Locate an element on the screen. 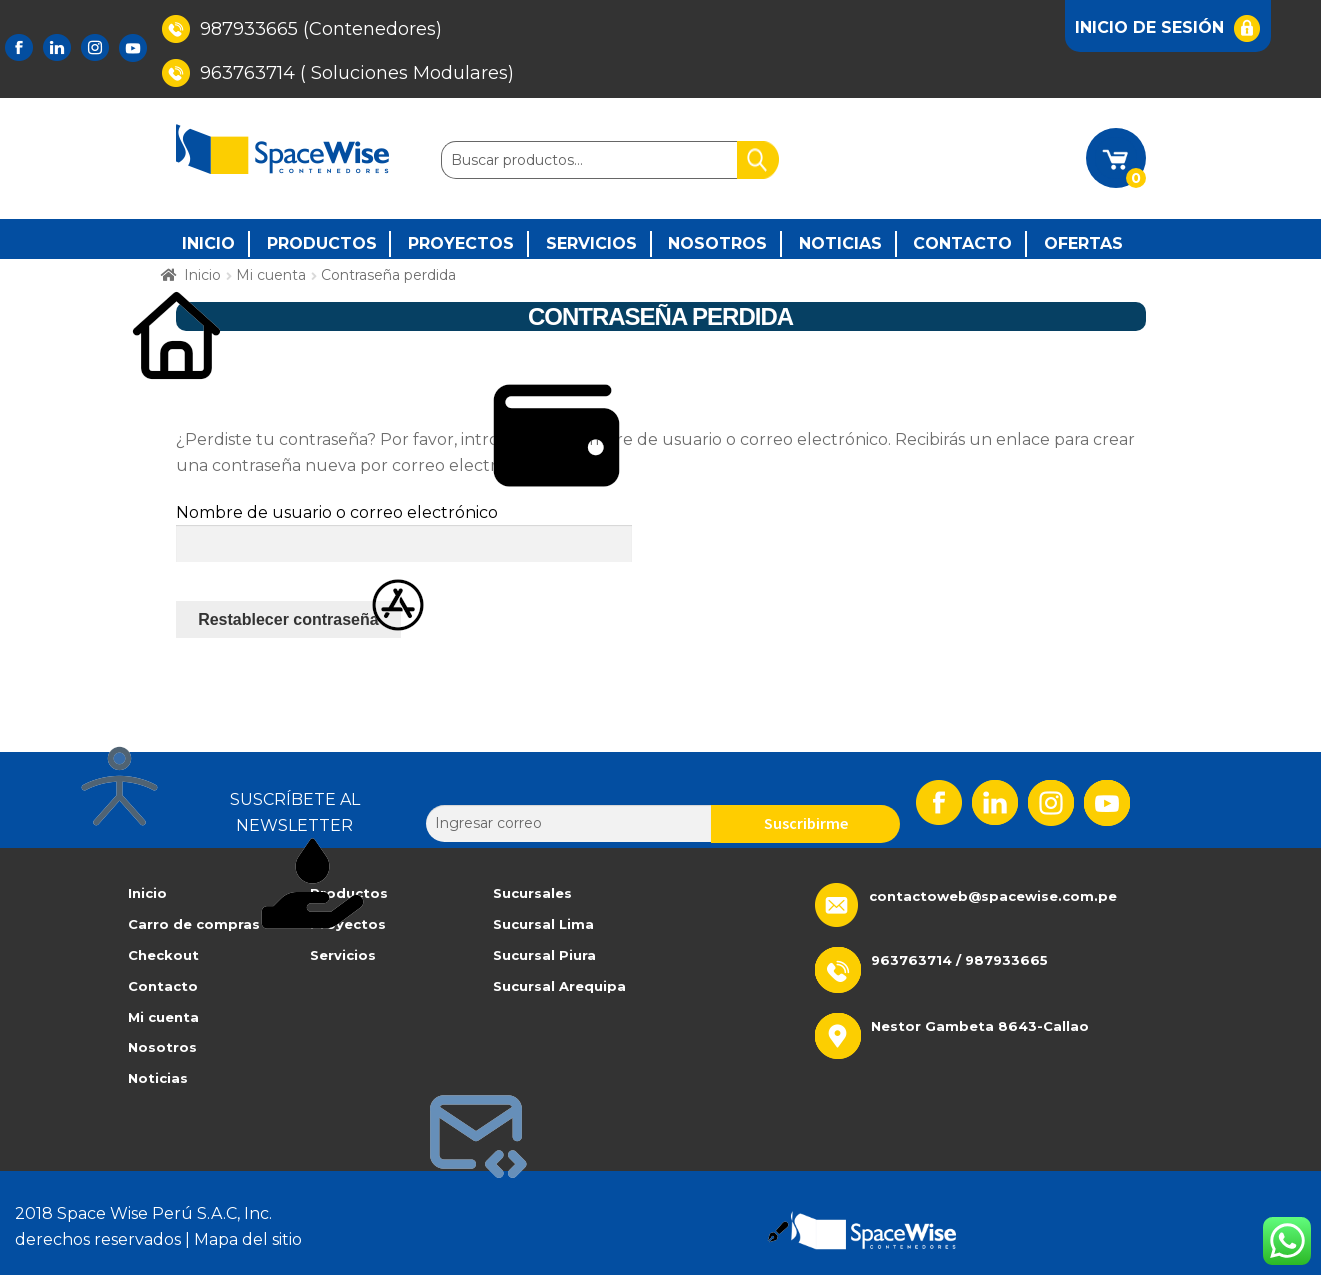  compose or write new content is located at coordinates (778, 1232).